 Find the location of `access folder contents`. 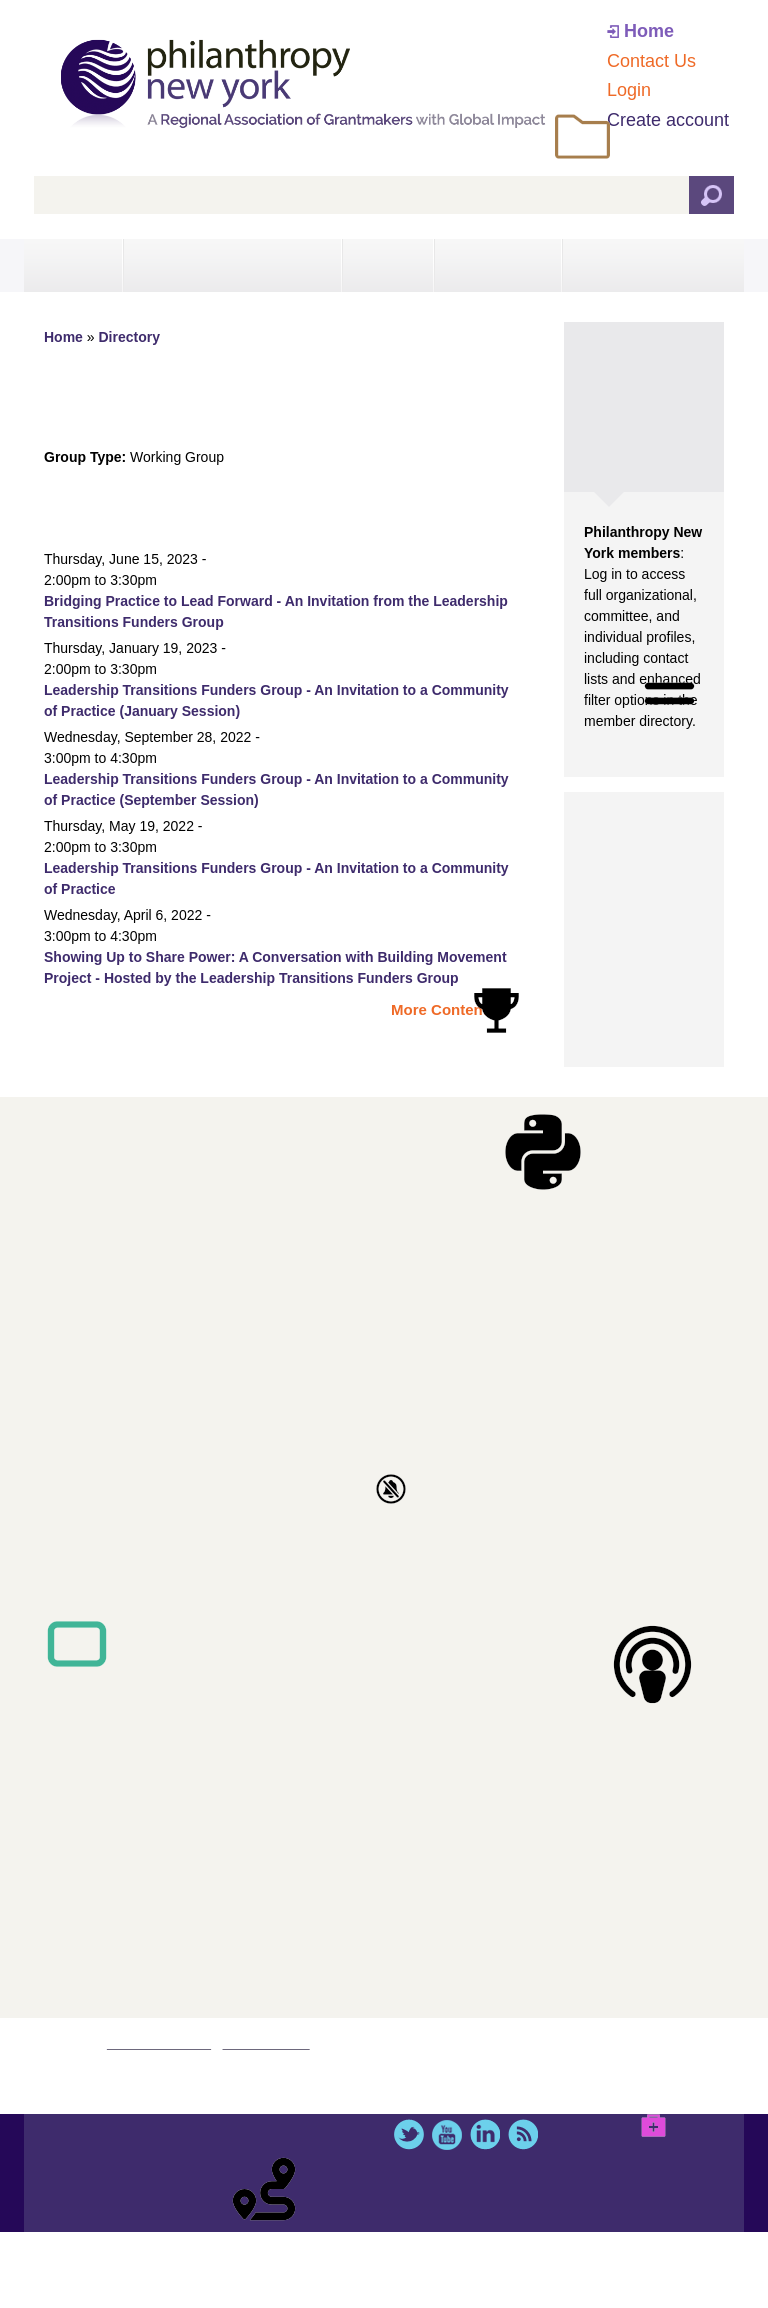

access folder contents is located at coordinates (582, 135).